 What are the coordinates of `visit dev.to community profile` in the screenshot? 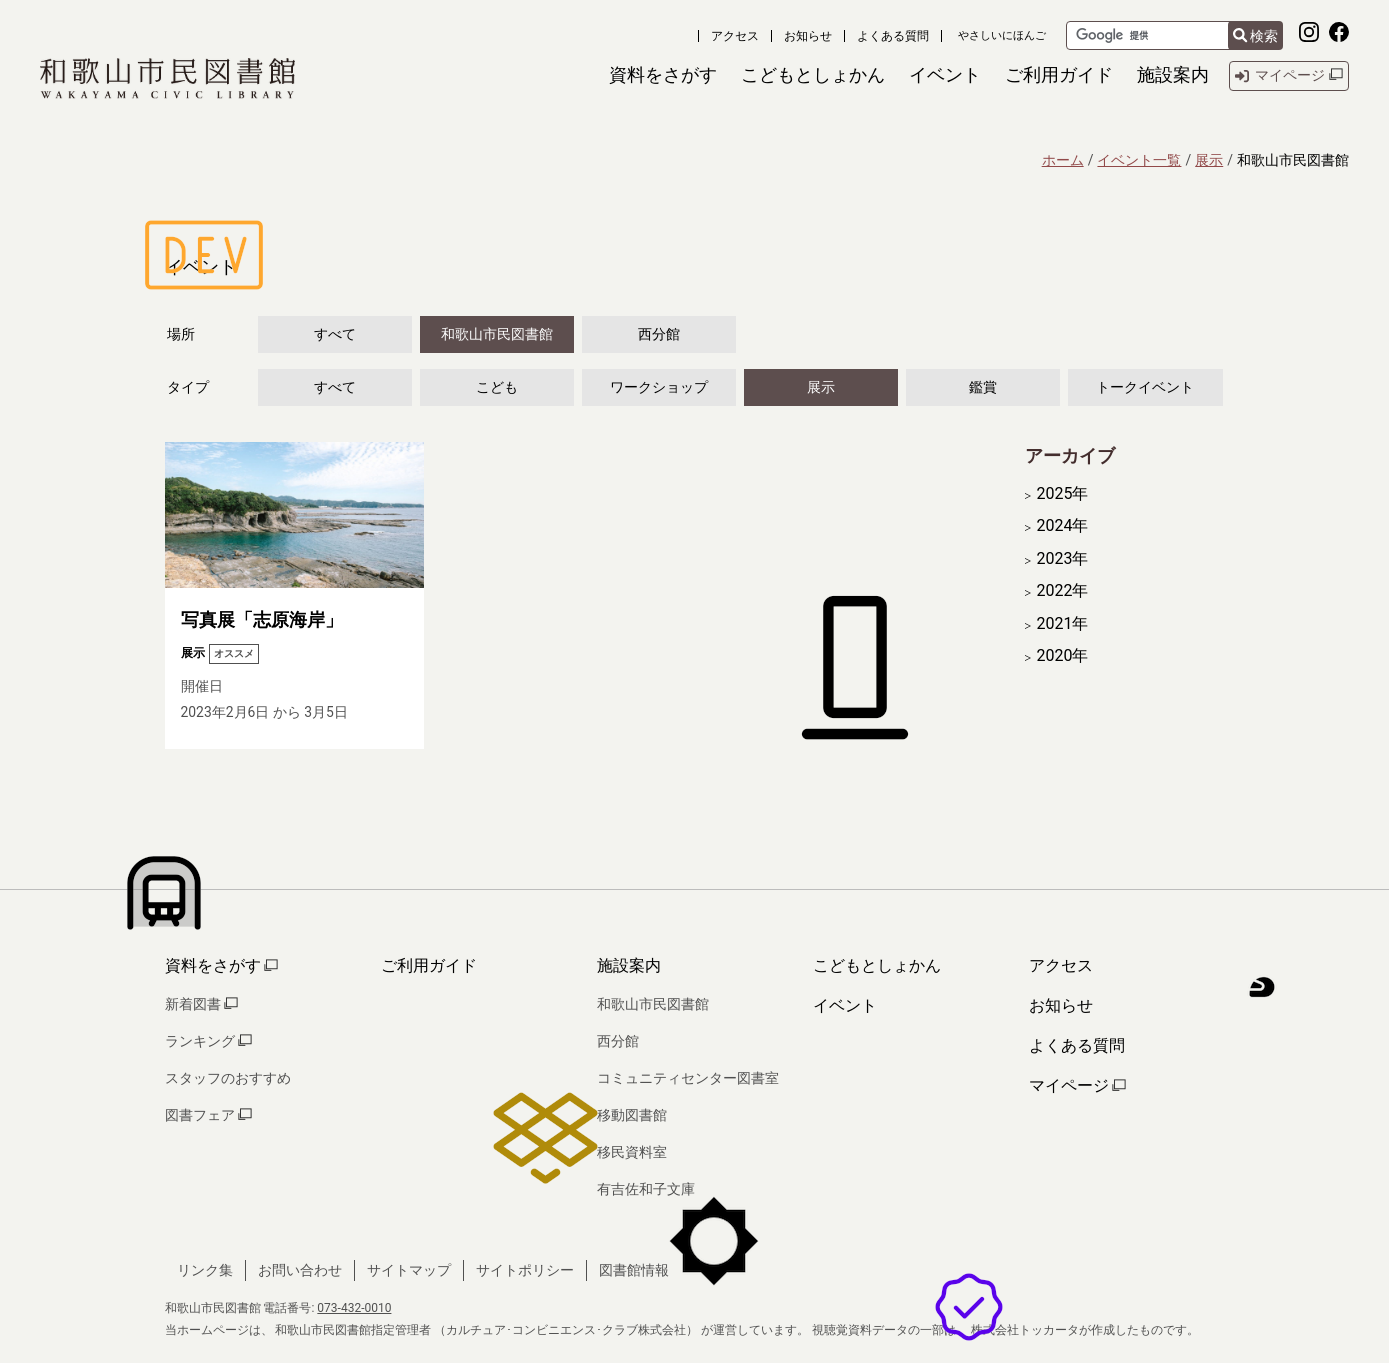 It's located at (204, 255).